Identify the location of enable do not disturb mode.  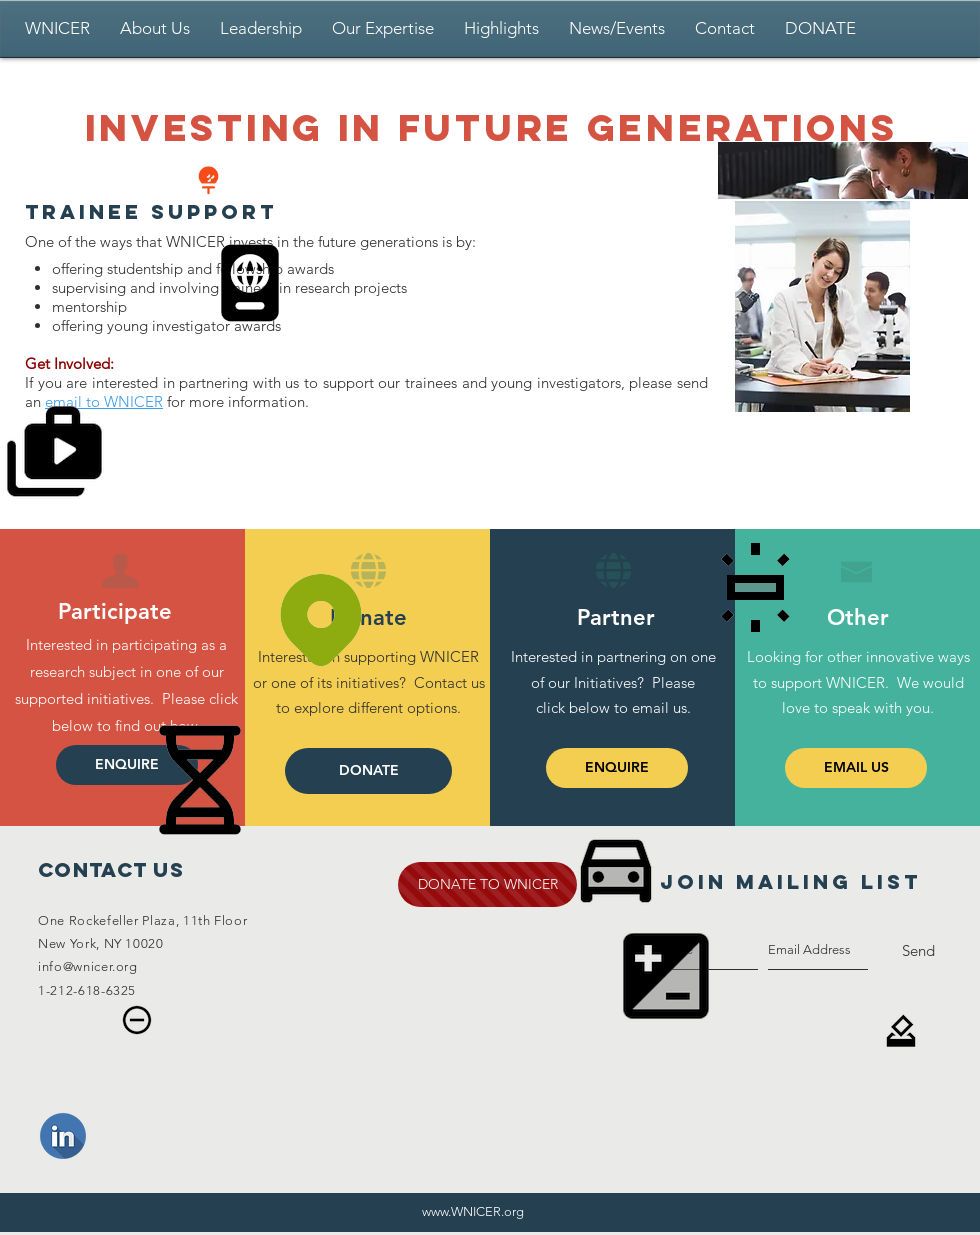
(137, 1020).